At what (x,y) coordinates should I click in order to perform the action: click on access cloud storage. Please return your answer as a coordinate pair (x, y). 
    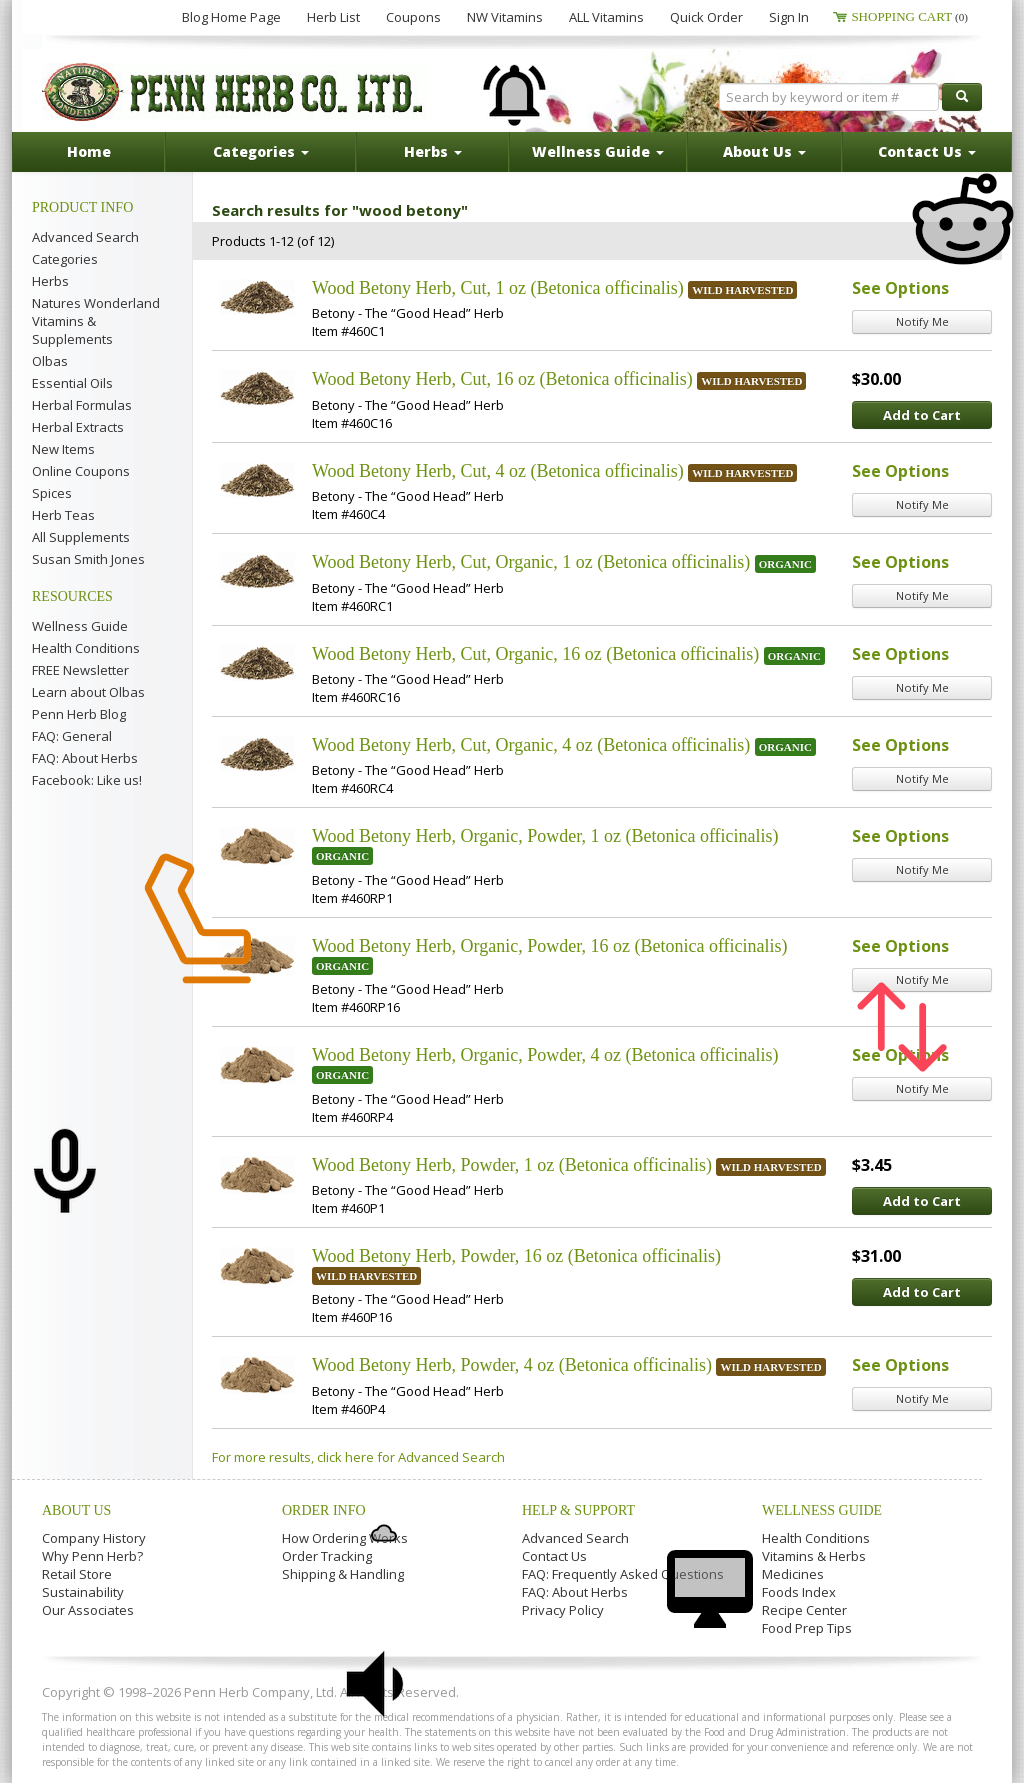
    Looking at the image, I should click on (384, 1533).